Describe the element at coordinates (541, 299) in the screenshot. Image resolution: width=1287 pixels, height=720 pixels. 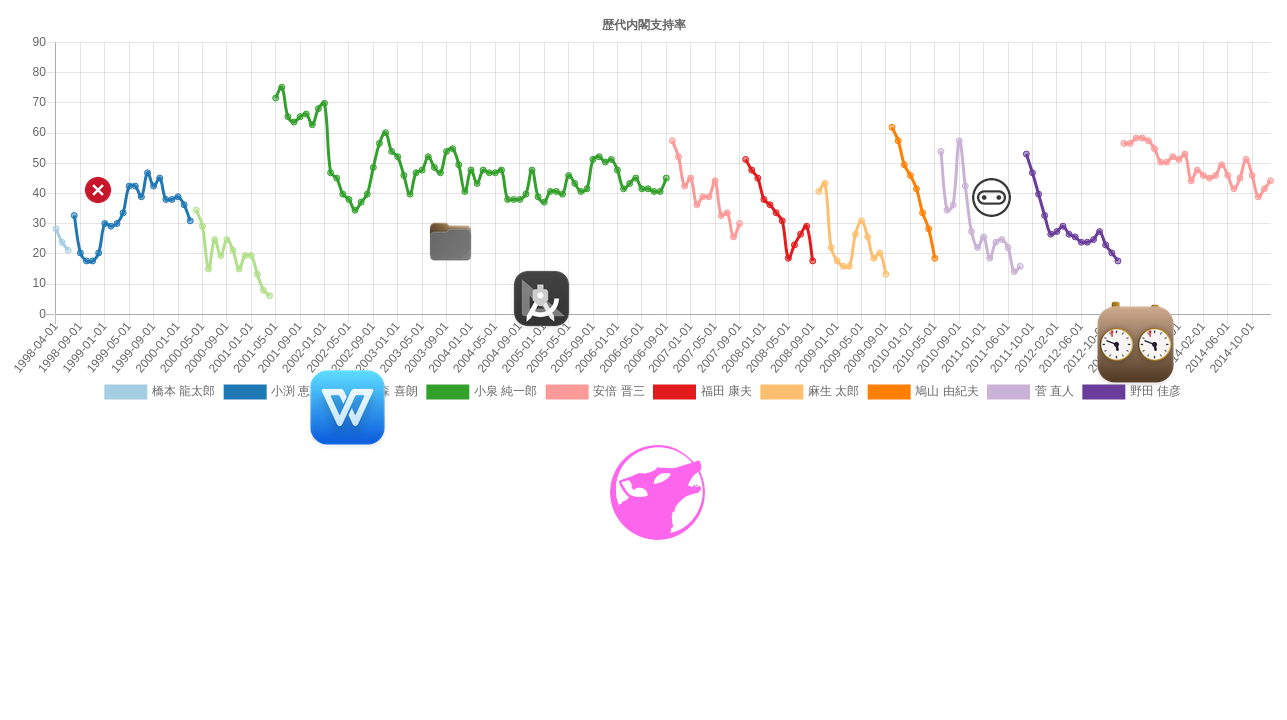
I see `open system accessories or utility applications` at that location.